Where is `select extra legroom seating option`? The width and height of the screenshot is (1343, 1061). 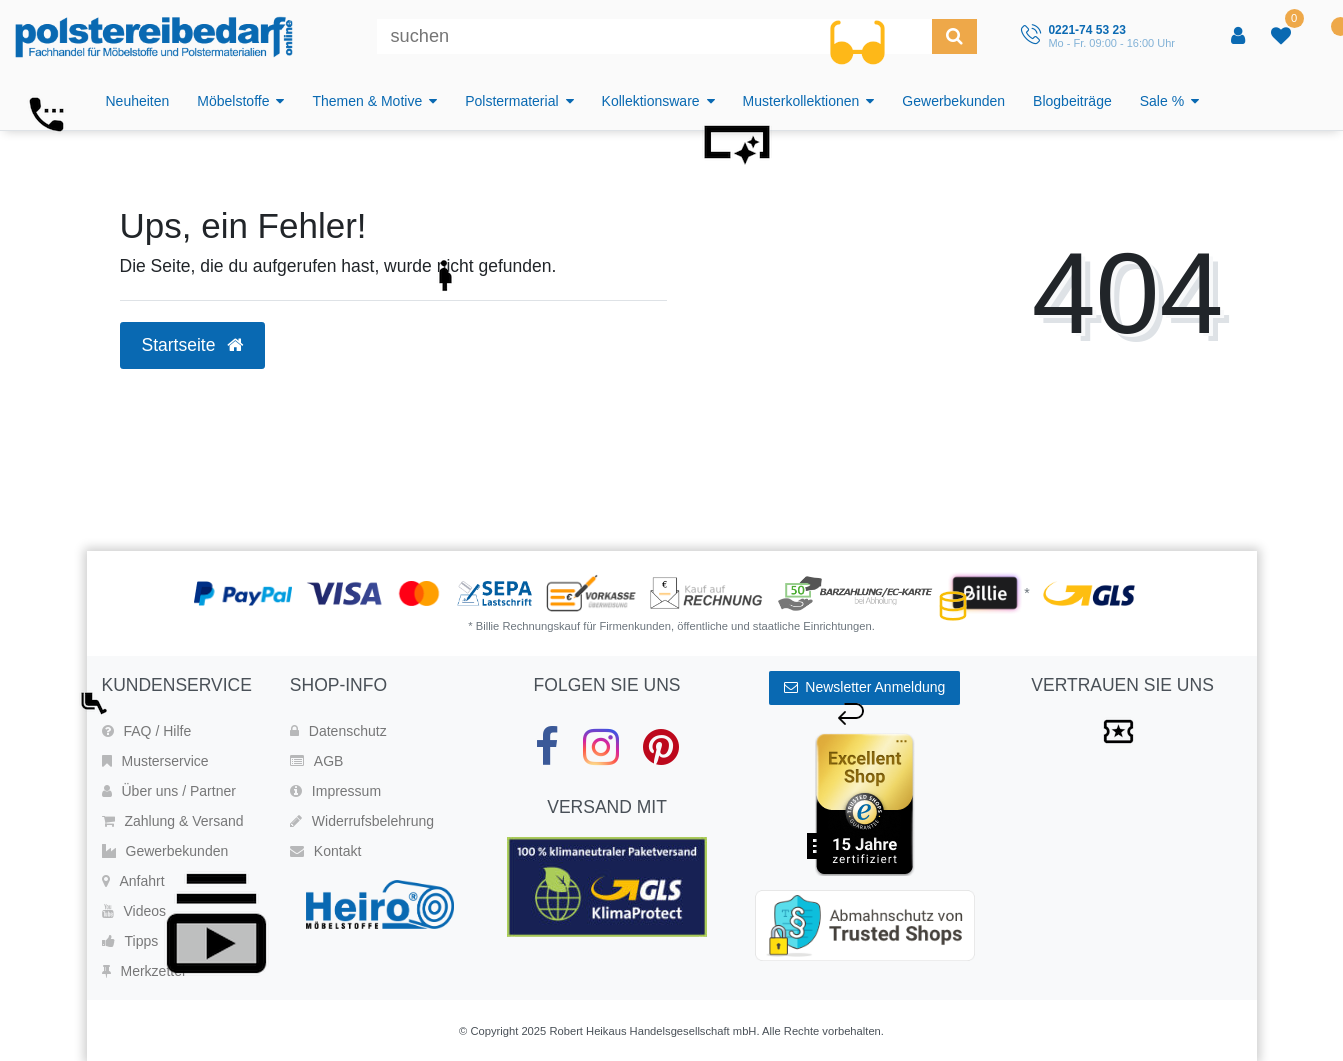 select extra legroom seating option is located at coordinates (93, 703).